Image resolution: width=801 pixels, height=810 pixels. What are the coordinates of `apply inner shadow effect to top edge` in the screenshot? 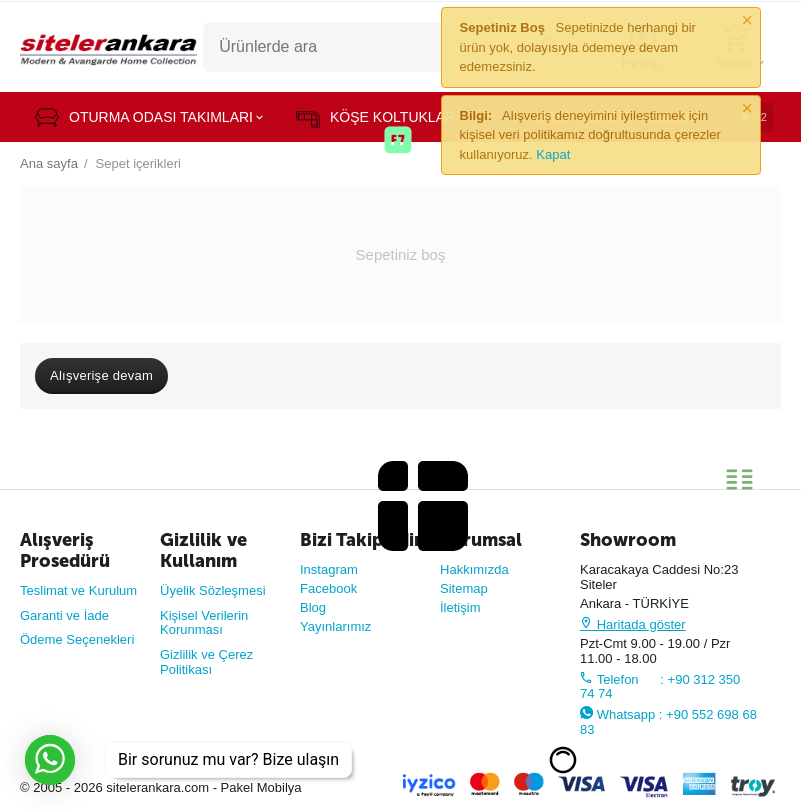 It's located at (563, 760).